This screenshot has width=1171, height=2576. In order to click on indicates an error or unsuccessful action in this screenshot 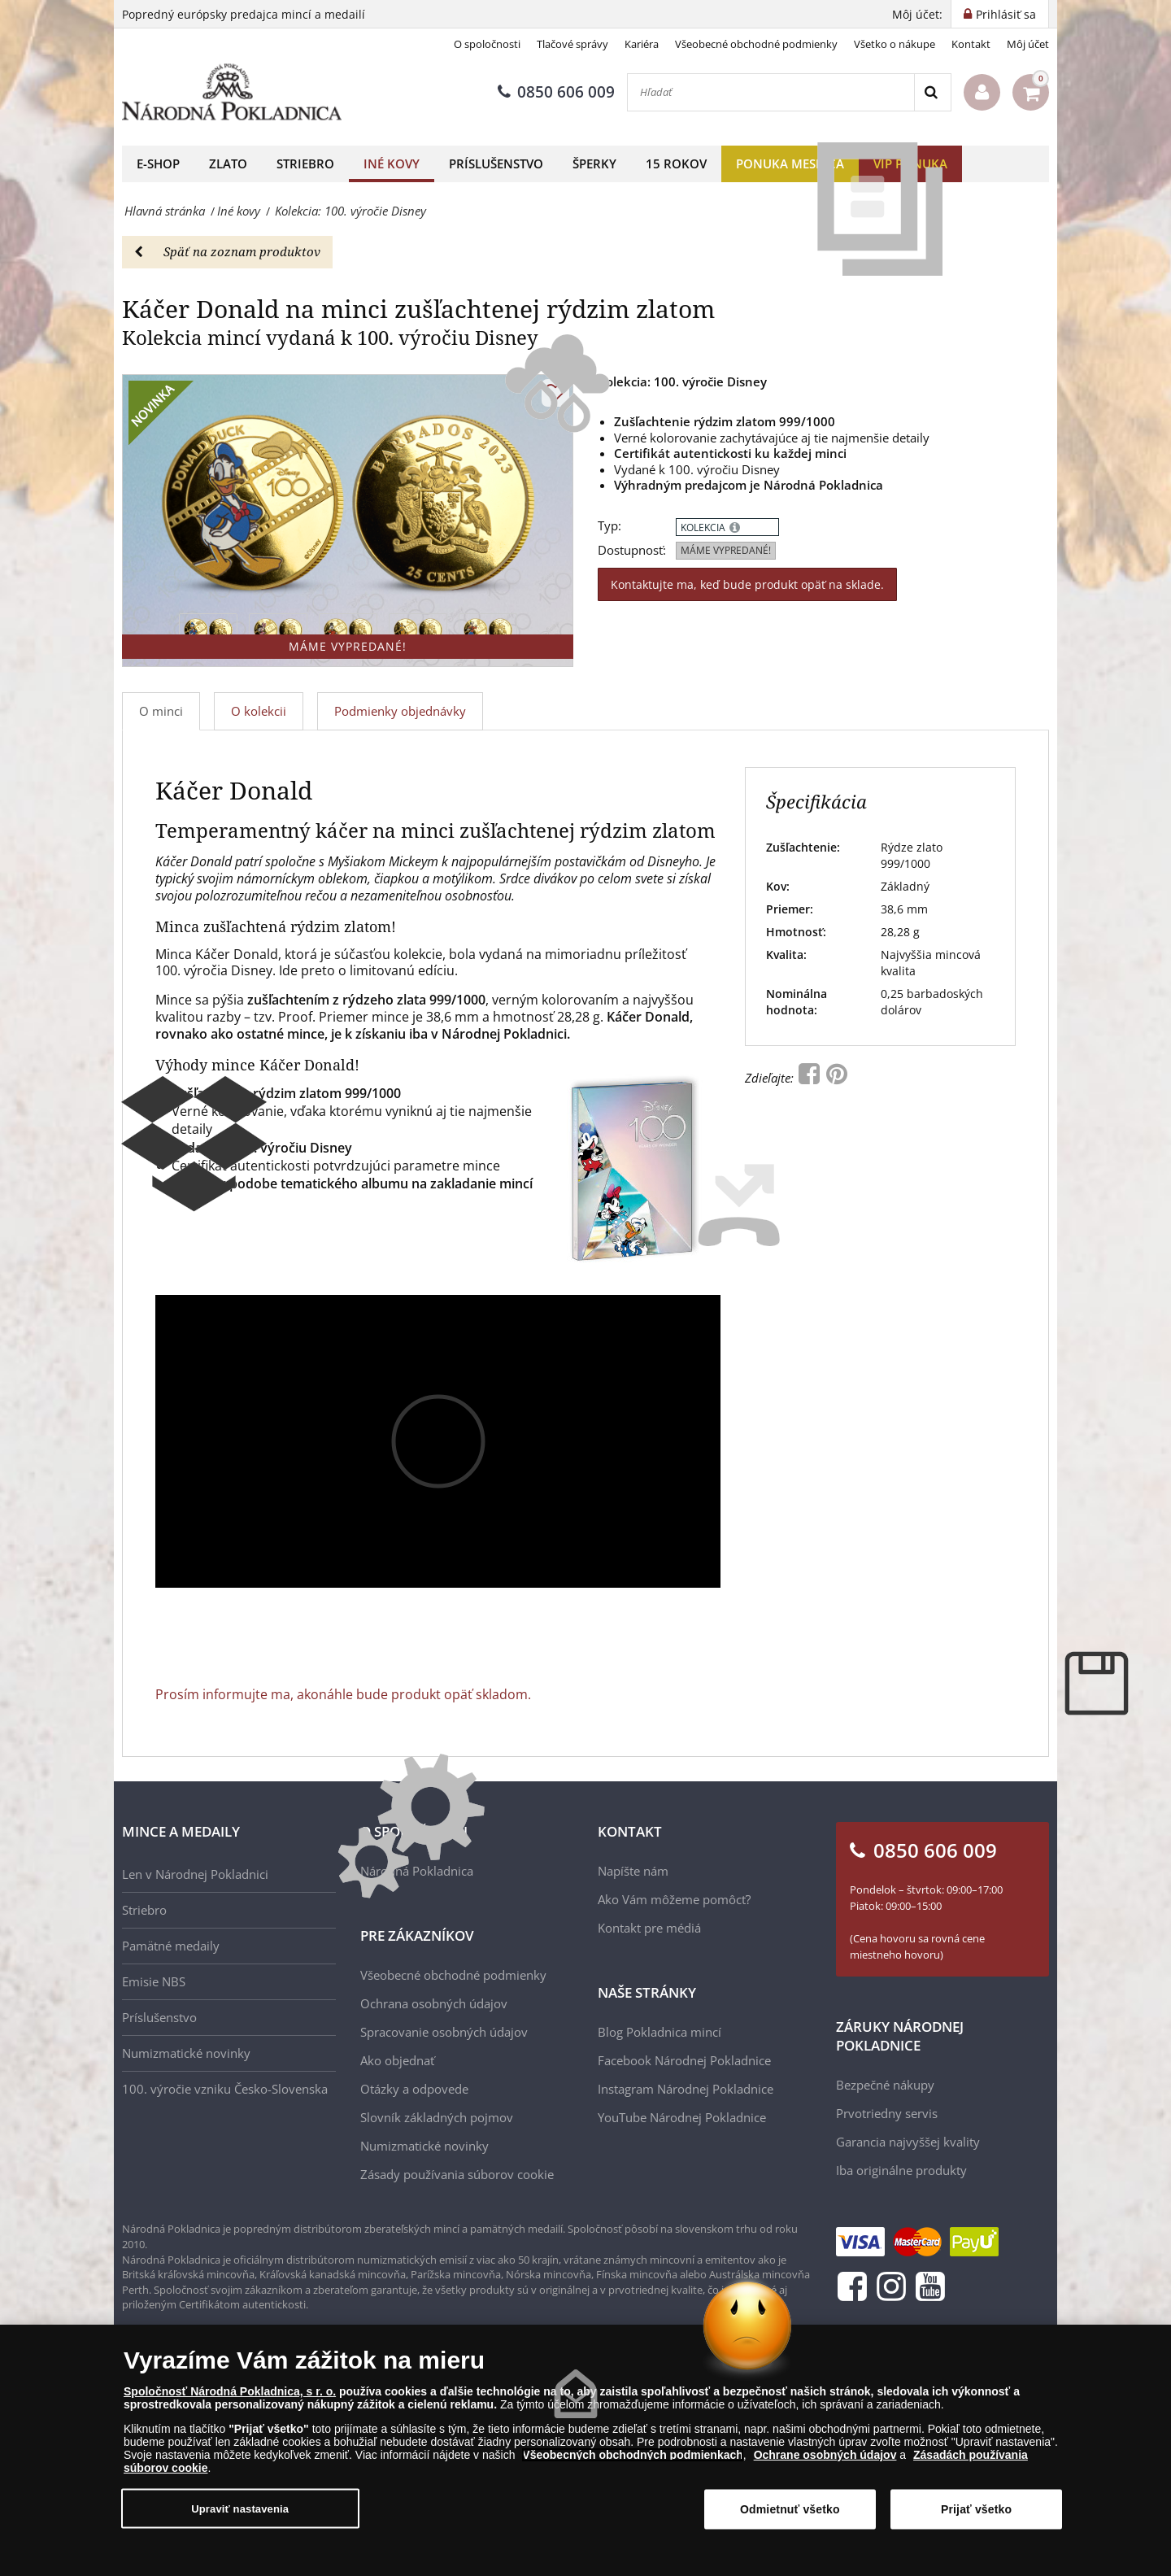, I will do `click(747, 2330)`.